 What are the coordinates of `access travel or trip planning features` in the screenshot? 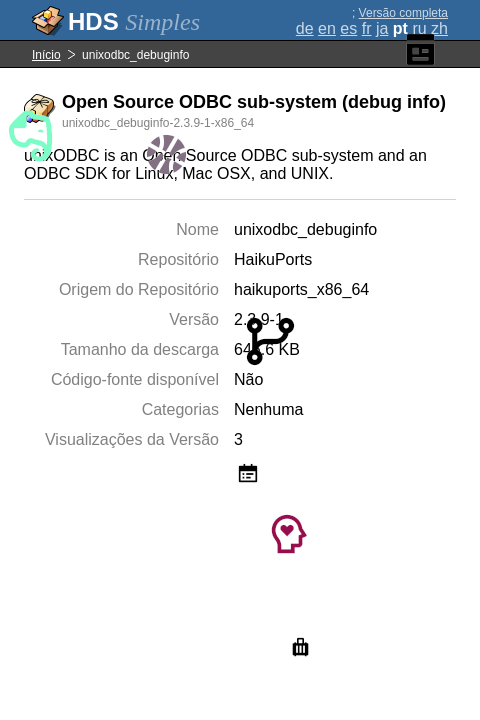 It's located at (300, 647).